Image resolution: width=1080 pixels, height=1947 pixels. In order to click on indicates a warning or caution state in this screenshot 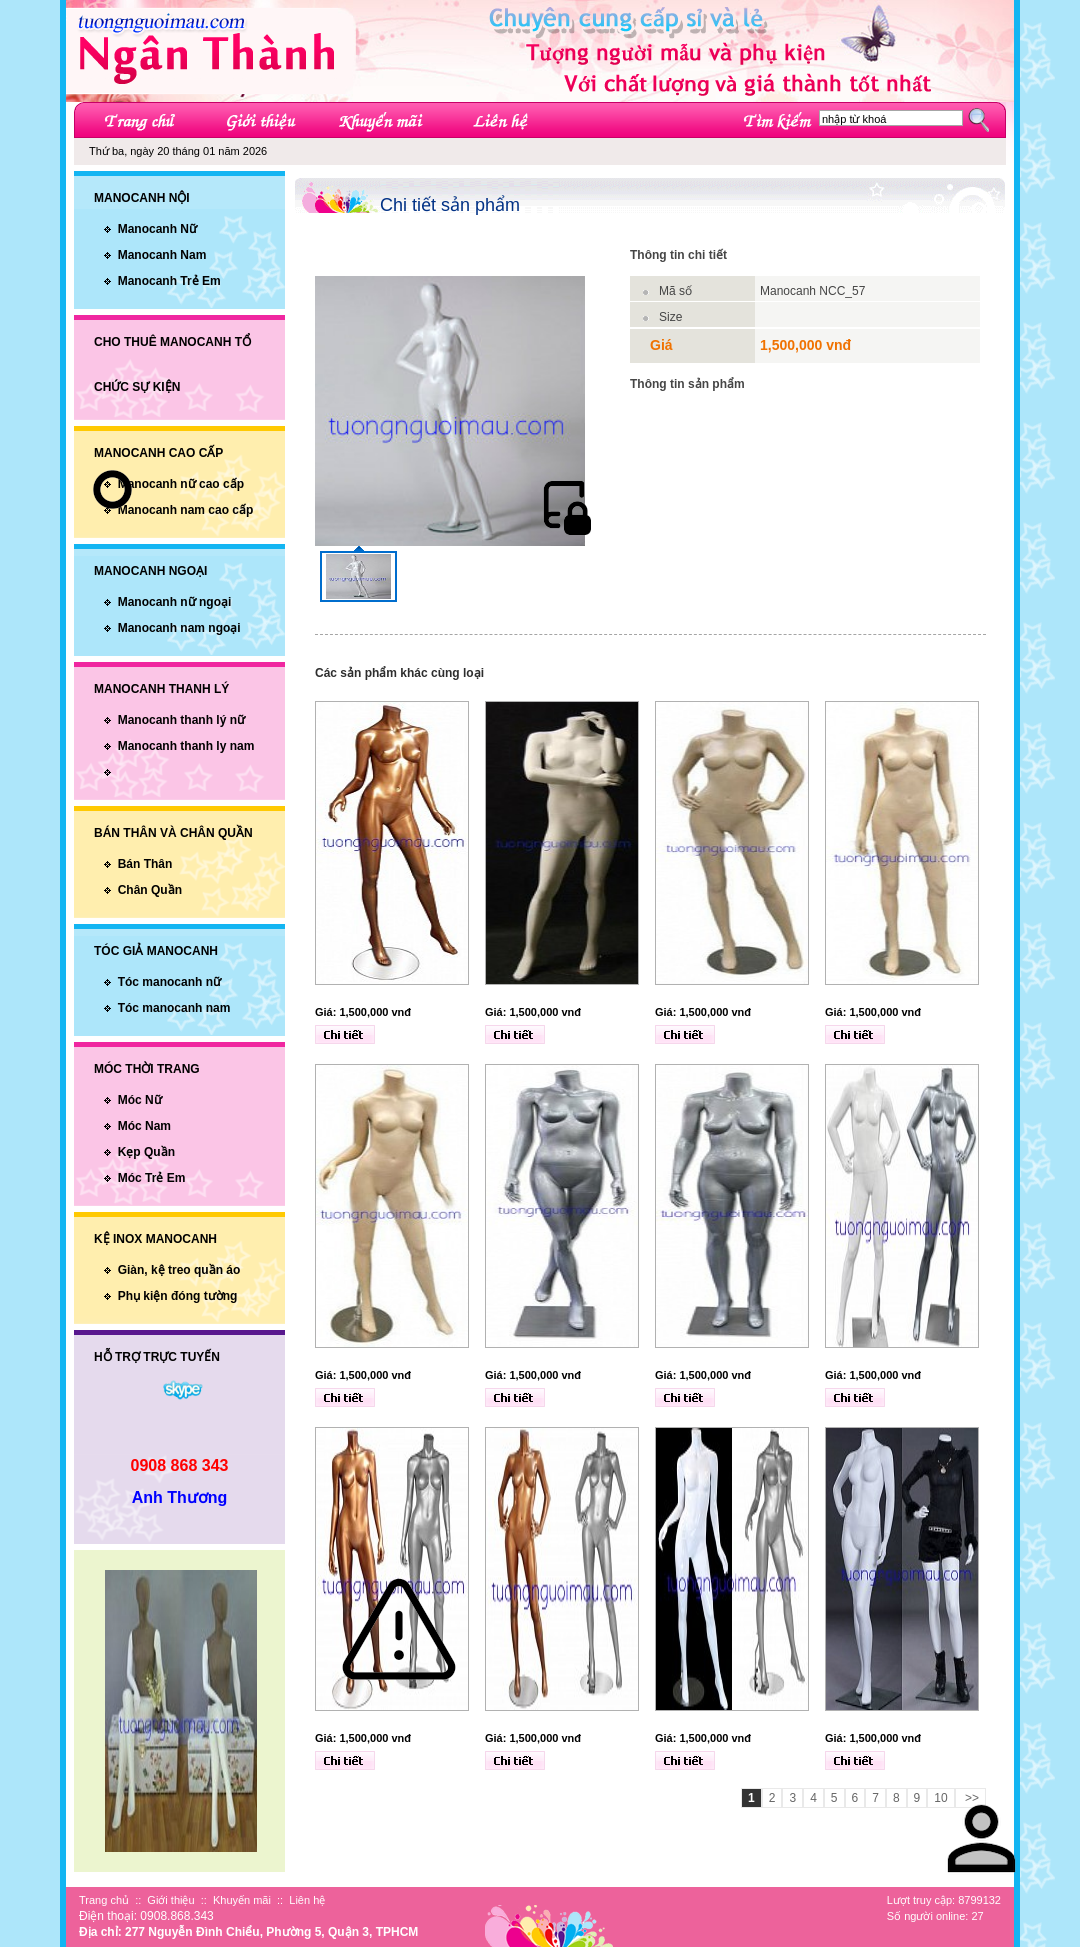, I will do `click(399, 1628)`.